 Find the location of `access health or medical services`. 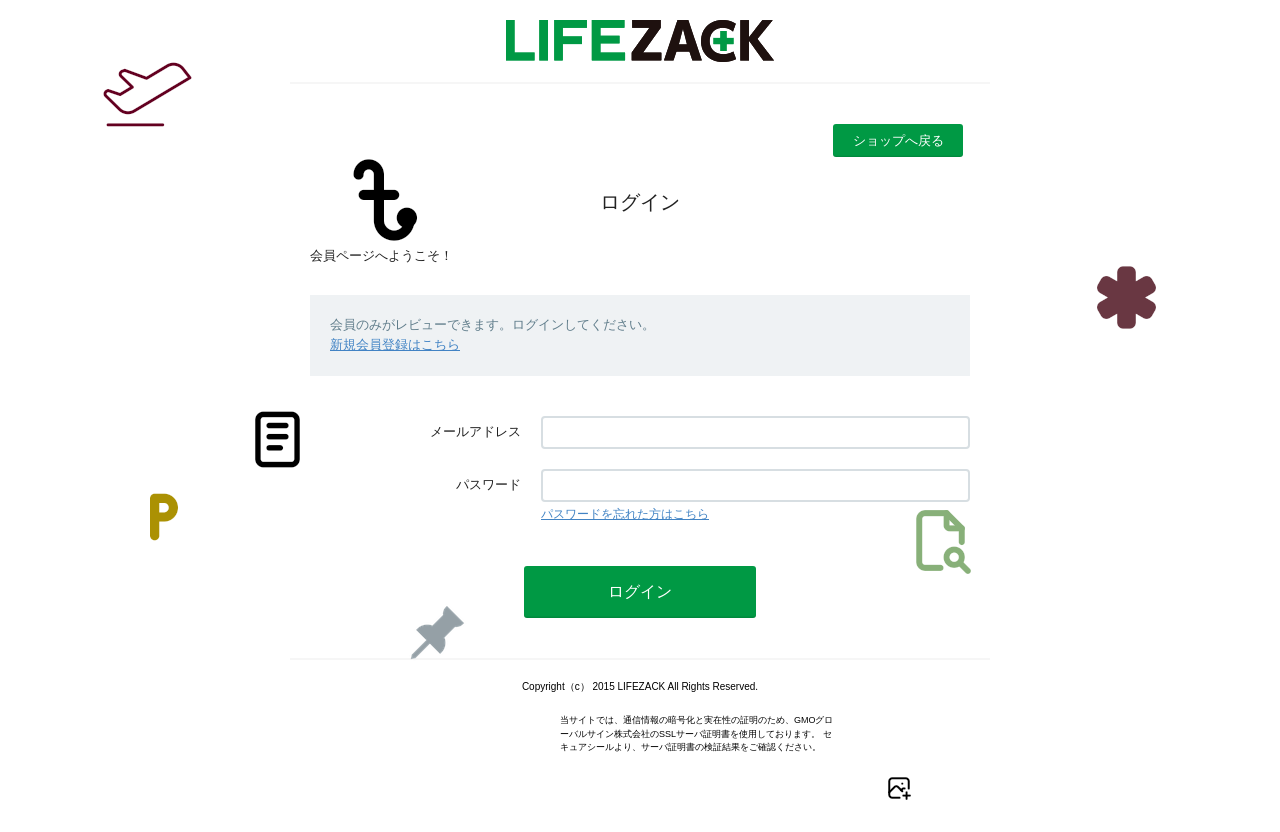

access health or medical services is located at coordinates (1126, 297).